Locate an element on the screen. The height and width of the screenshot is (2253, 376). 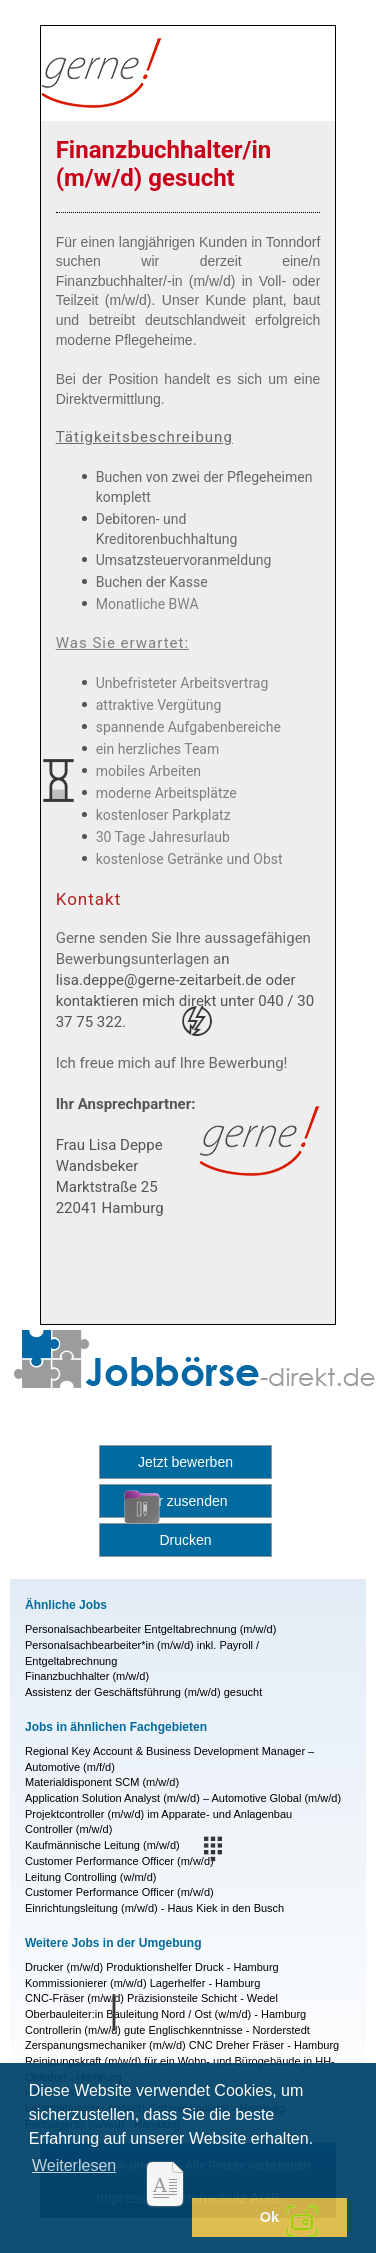
take a screenshot is located at coordinates (302, 2221).